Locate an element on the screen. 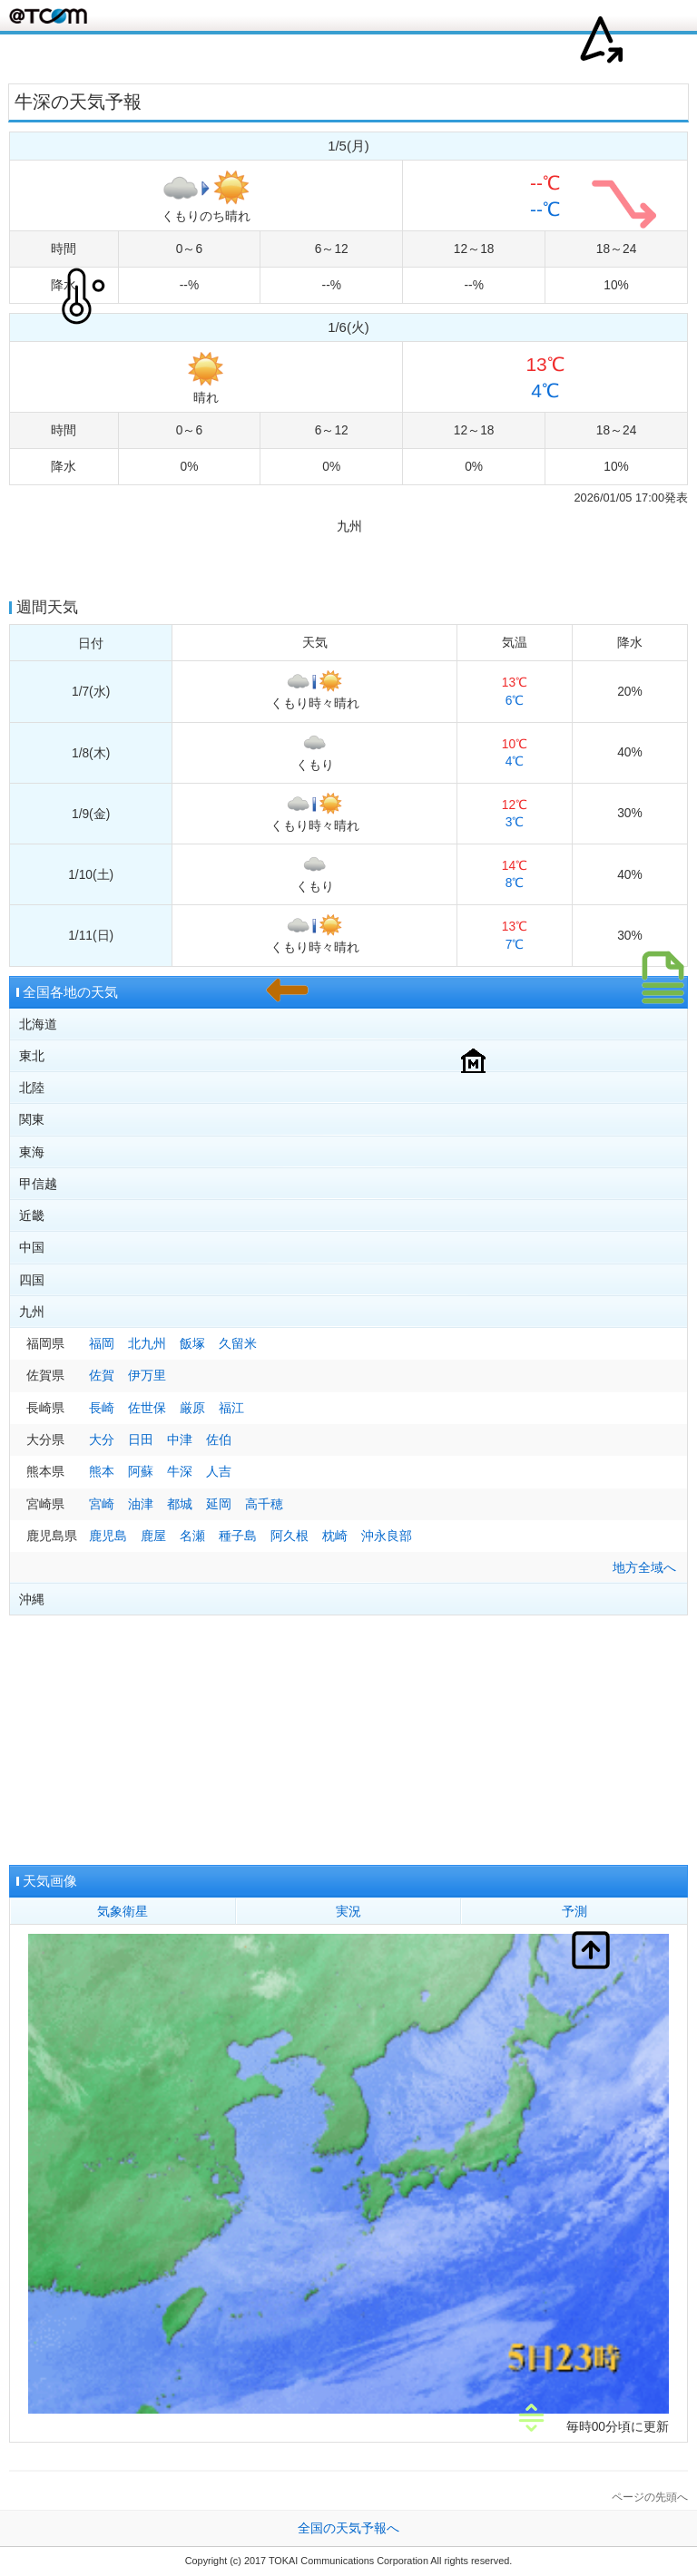 The width and height of the screenshot is (697, 2576). share your current location is located at coordinates (600, 38).